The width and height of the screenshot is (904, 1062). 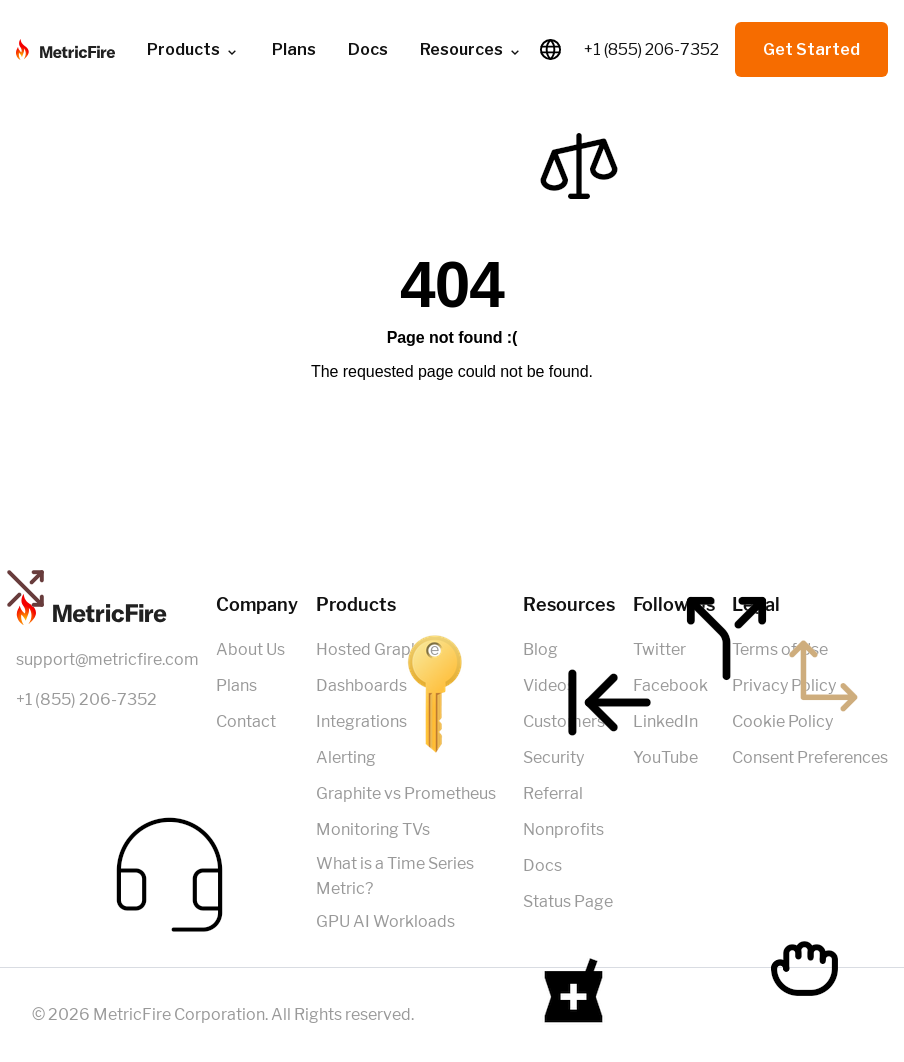 I want to click on drag to reorder items, so click(x=804, y=962).